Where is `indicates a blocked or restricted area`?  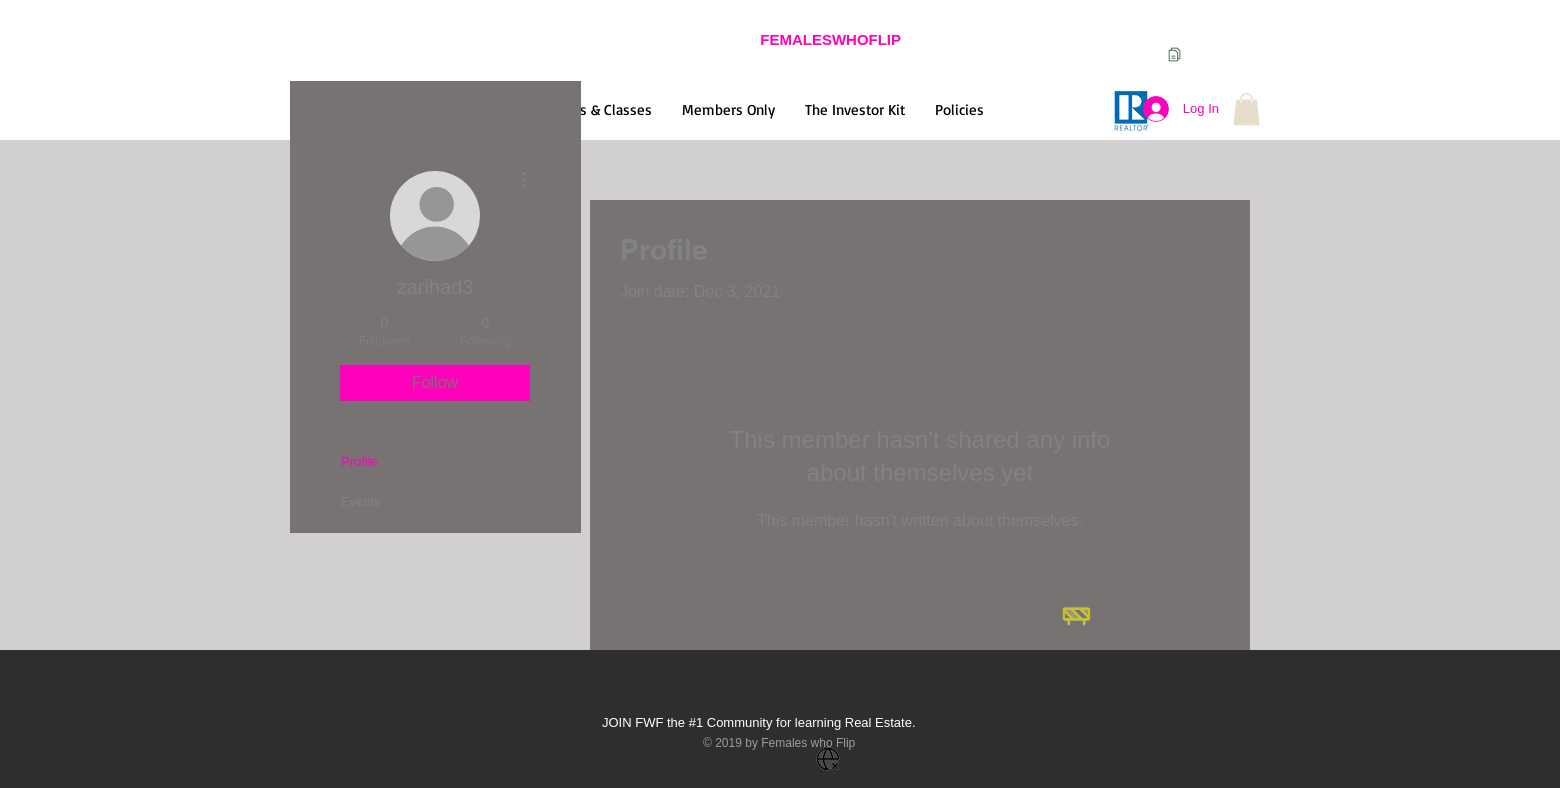
indicates a blocked or restricted area is located at coordinates (1076, 615).